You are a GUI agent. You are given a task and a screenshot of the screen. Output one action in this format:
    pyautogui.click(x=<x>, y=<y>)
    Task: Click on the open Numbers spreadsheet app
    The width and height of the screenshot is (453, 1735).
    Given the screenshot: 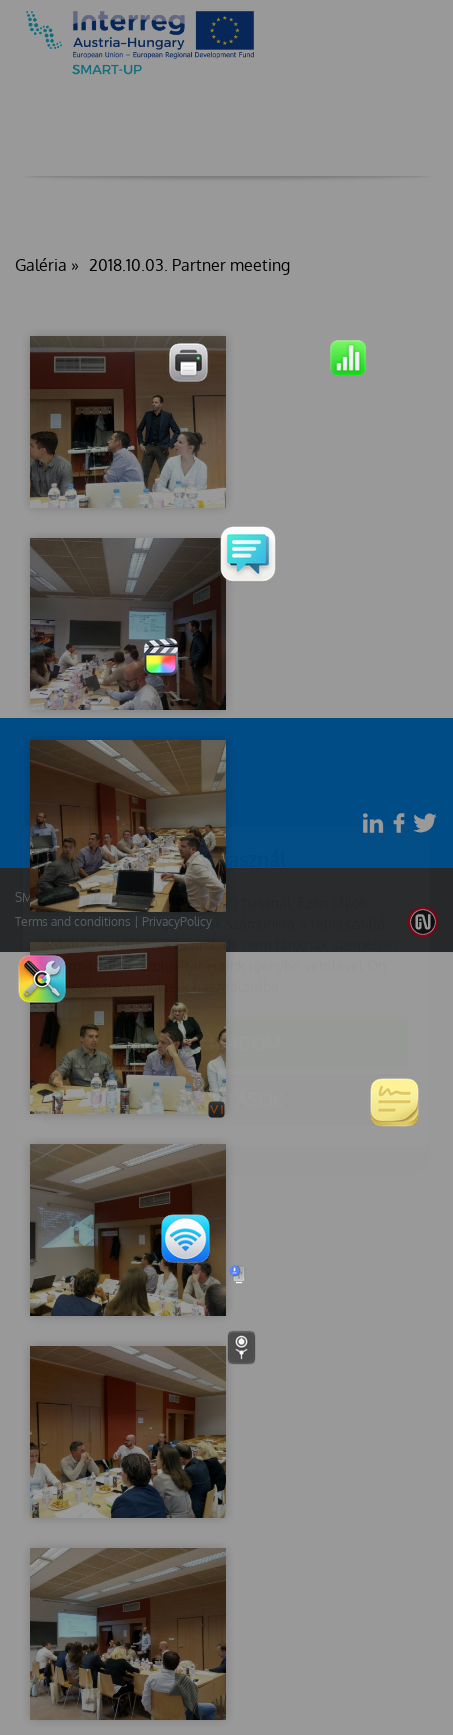 What is the action you would take?
    pyautogui.click(x=348, y=358)
    